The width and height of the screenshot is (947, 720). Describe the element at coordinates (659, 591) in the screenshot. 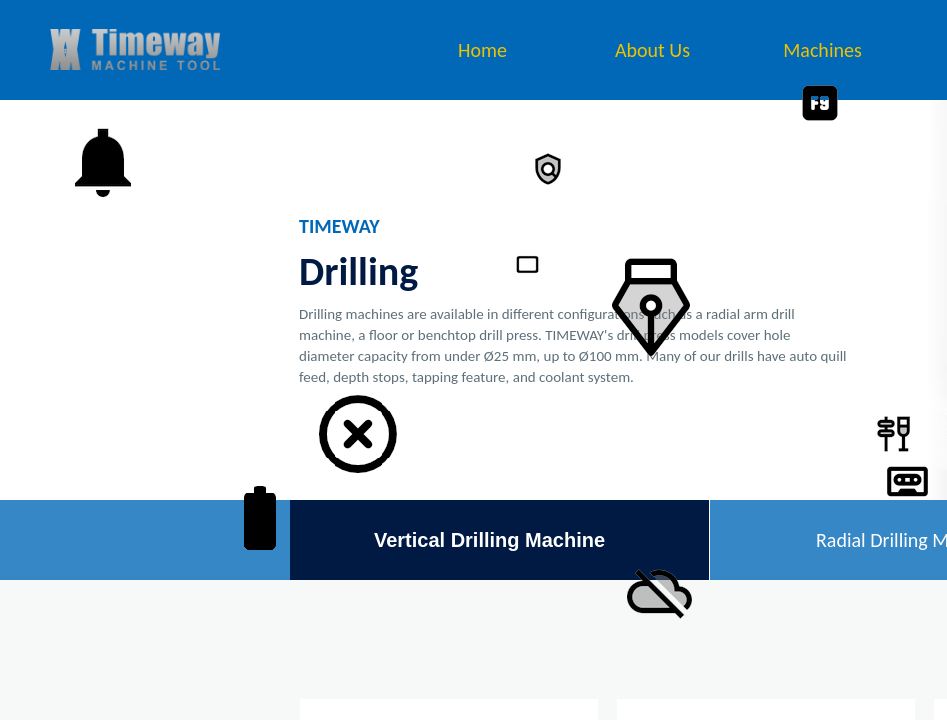

I see `indicates no cloud connection available` at that location.